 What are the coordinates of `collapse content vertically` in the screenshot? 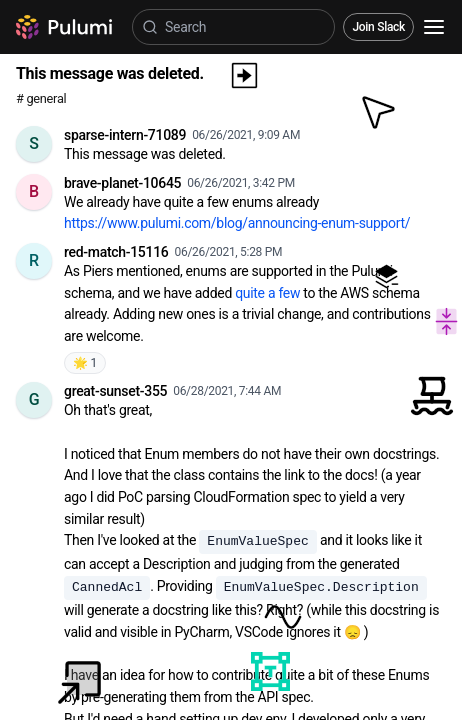 It's located at (446, 321).